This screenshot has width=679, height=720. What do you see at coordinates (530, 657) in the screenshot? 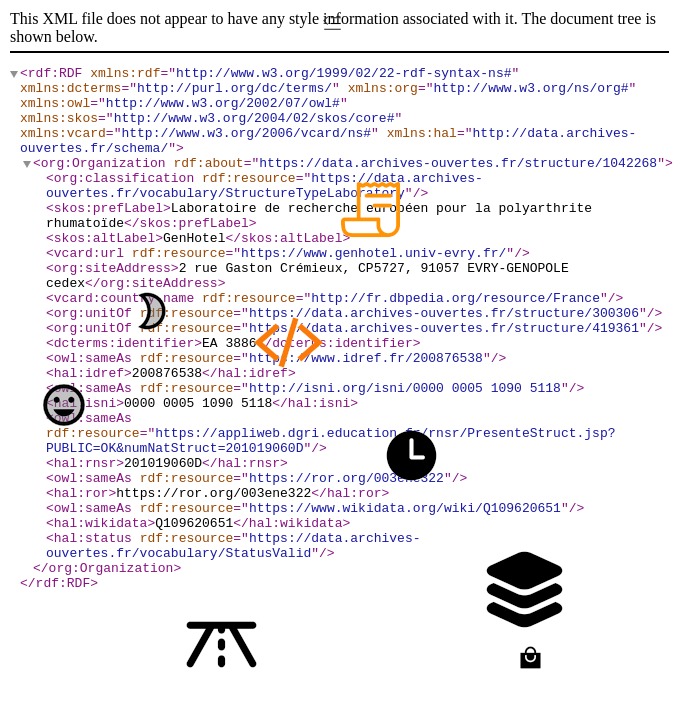
I see `view your shopping bag` at bounding box center [530, 657].